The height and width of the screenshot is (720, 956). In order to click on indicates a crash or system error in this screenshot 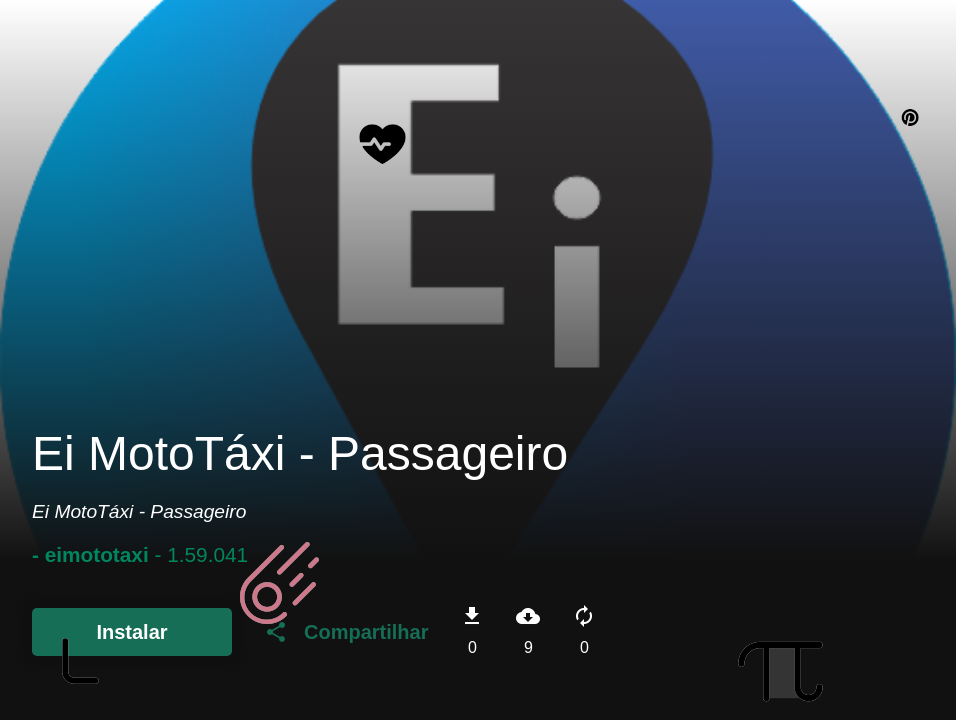, I will do `click(279, 584)`.